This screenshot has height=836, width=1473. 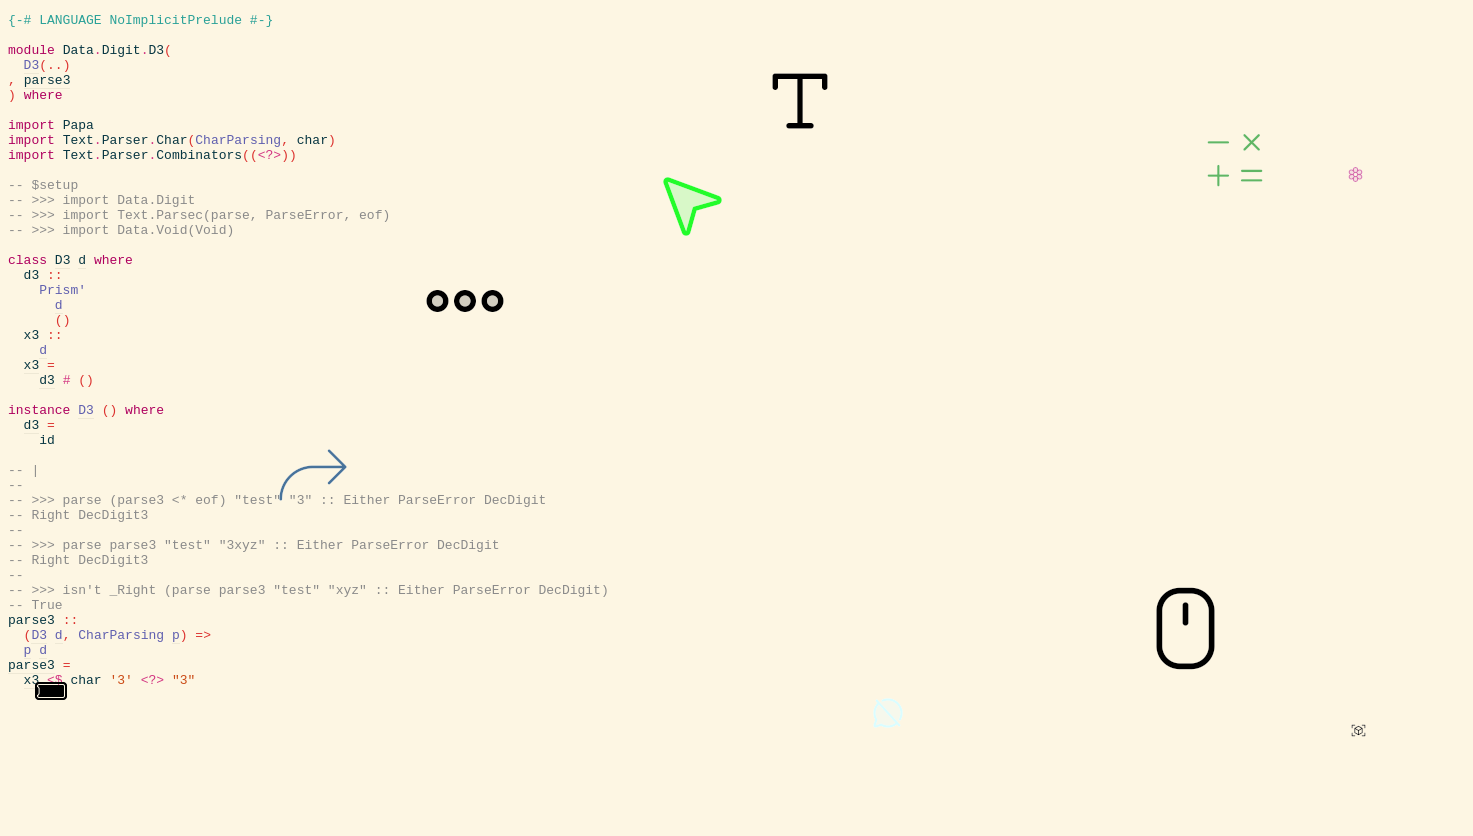 What do you see at coordinates (313, 475) in the screenshot?
I see `share or forward content` at bounding box center [313, 475].